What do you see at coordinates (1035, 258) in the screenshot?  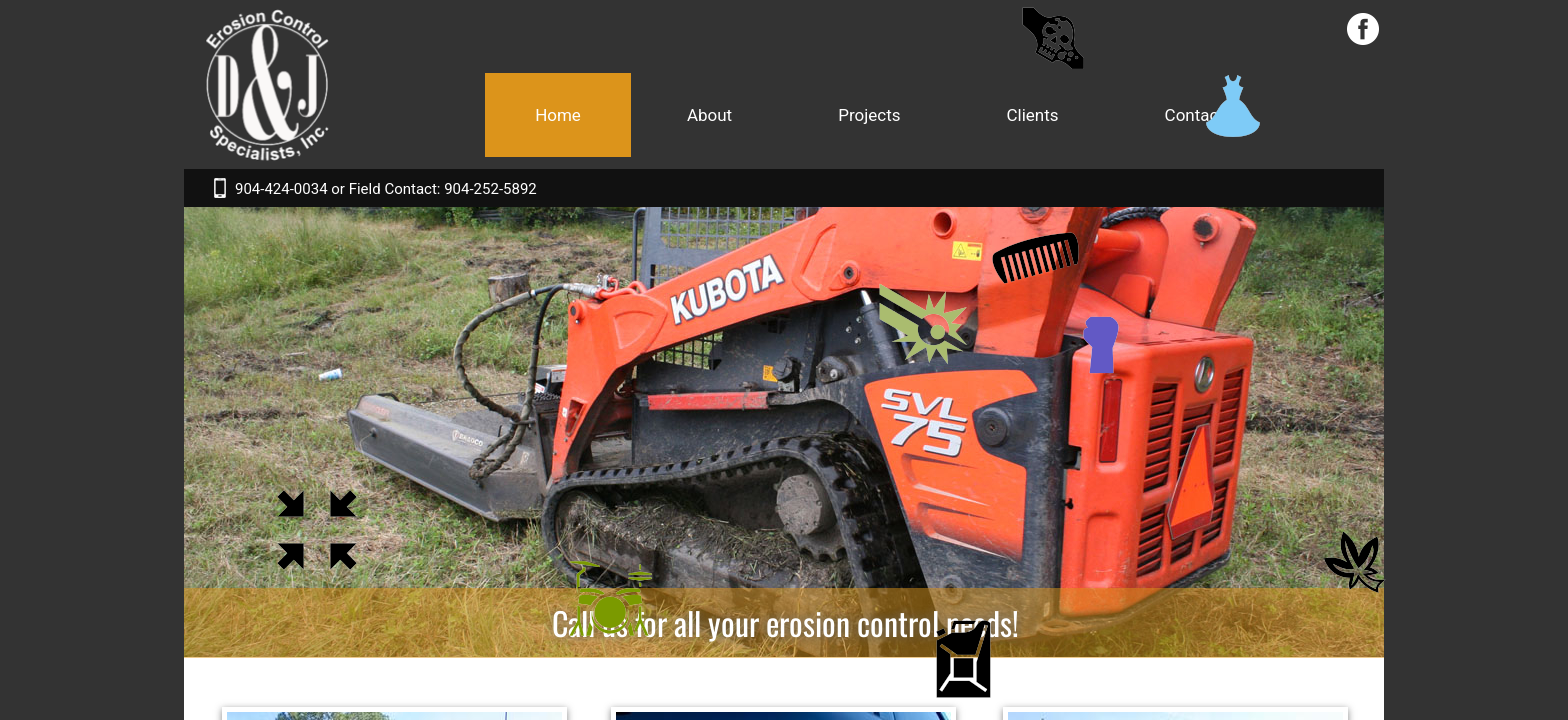 I see `access grooming or personal care settings` at bounding box center [1035, 258].